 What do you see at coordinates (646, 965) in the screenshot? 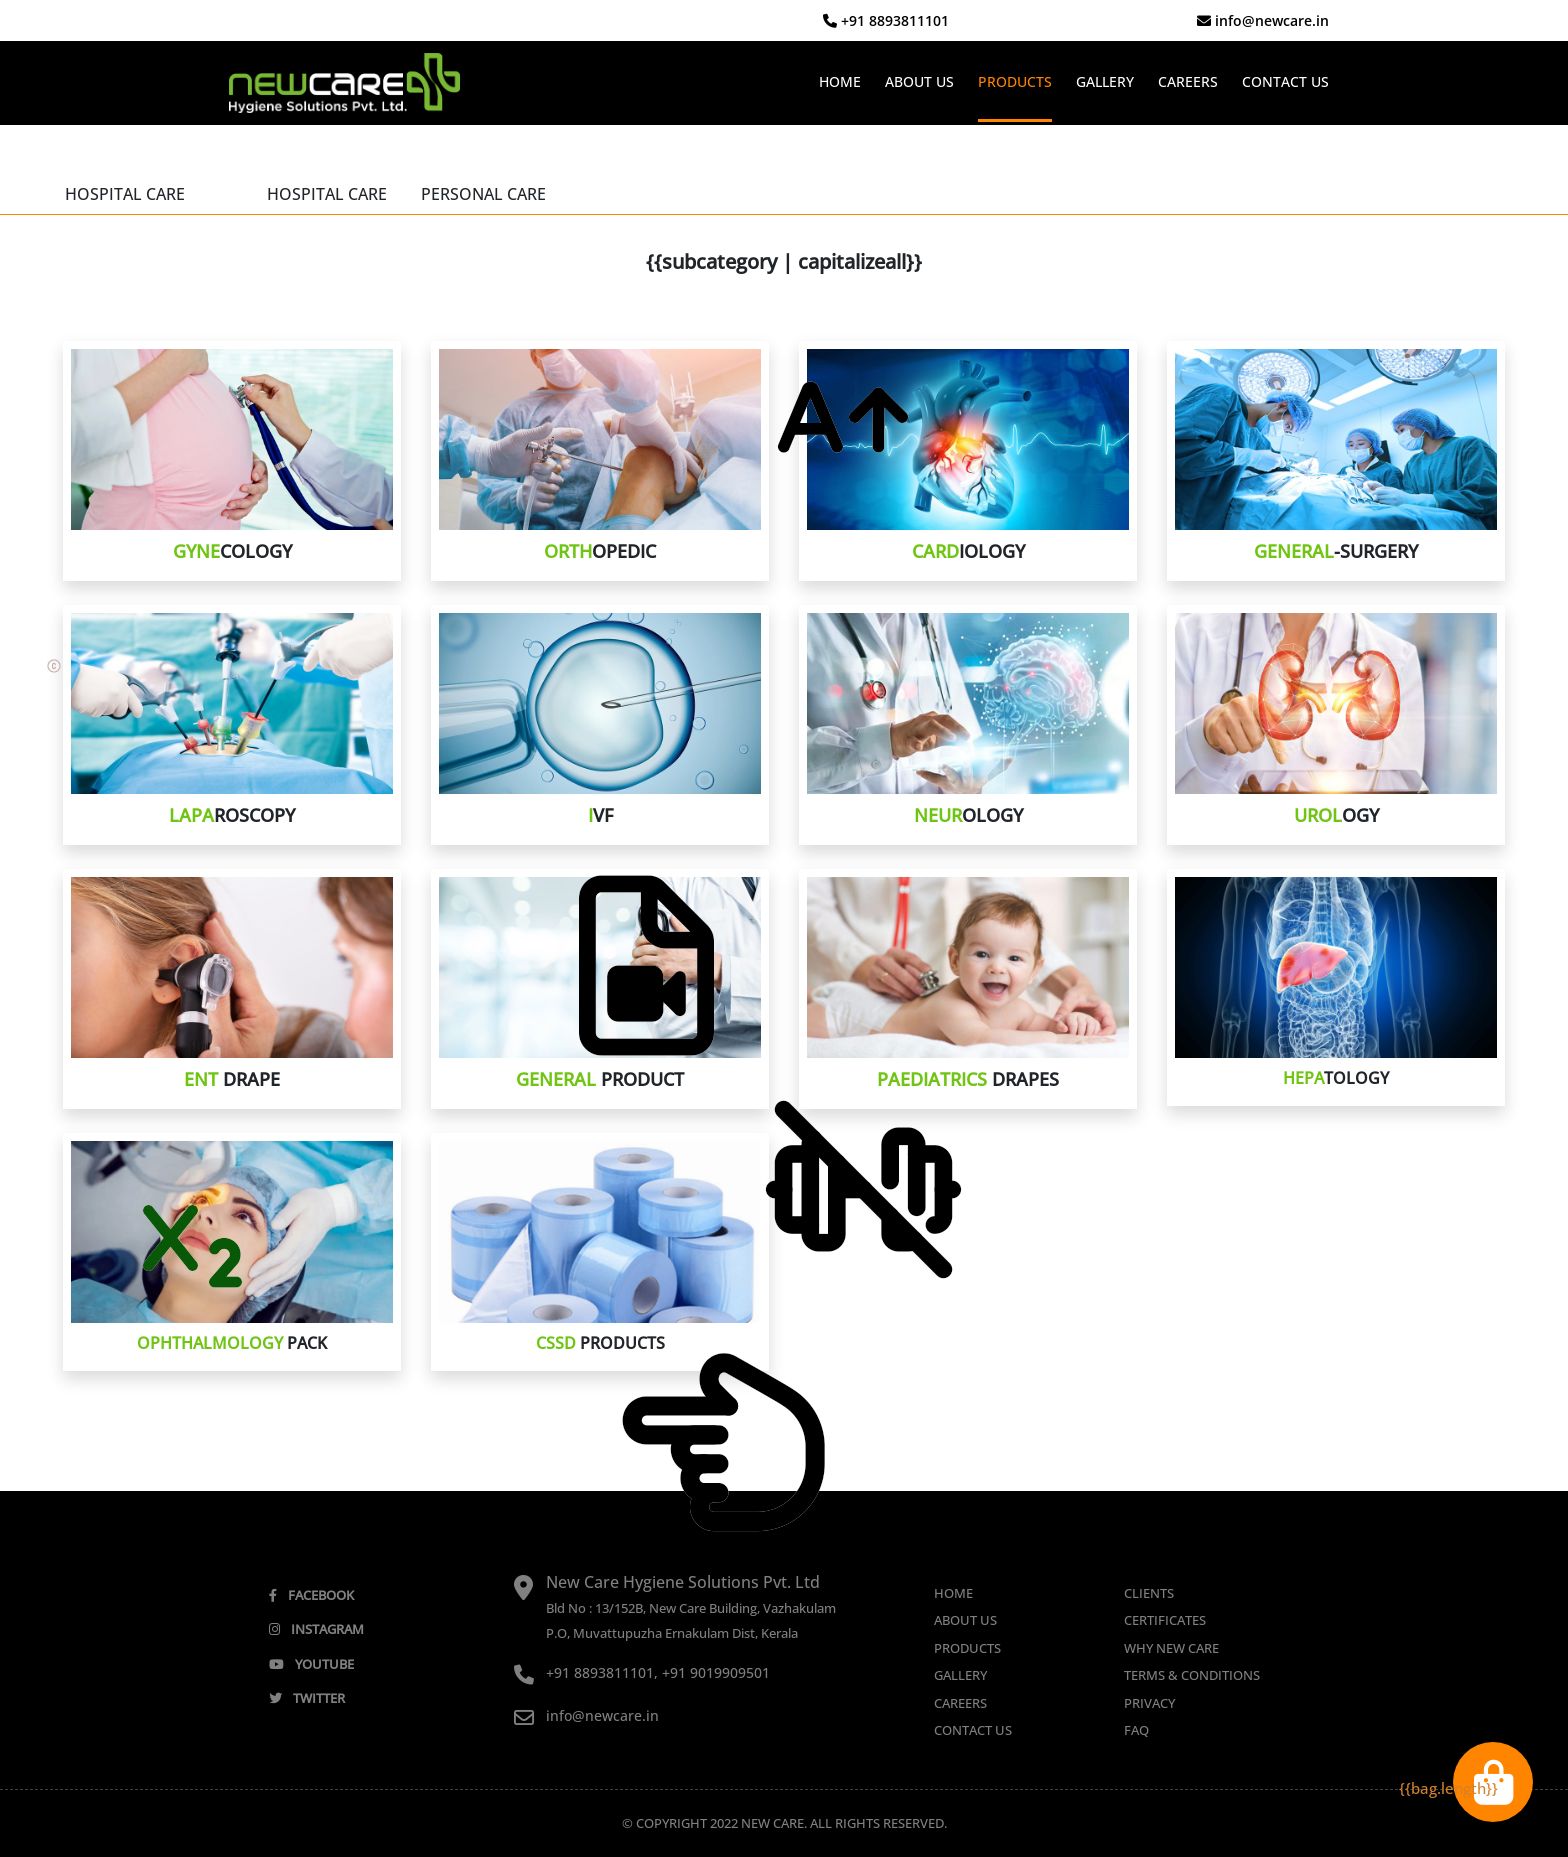
I see `view video file` at bounding box center [646, 965].